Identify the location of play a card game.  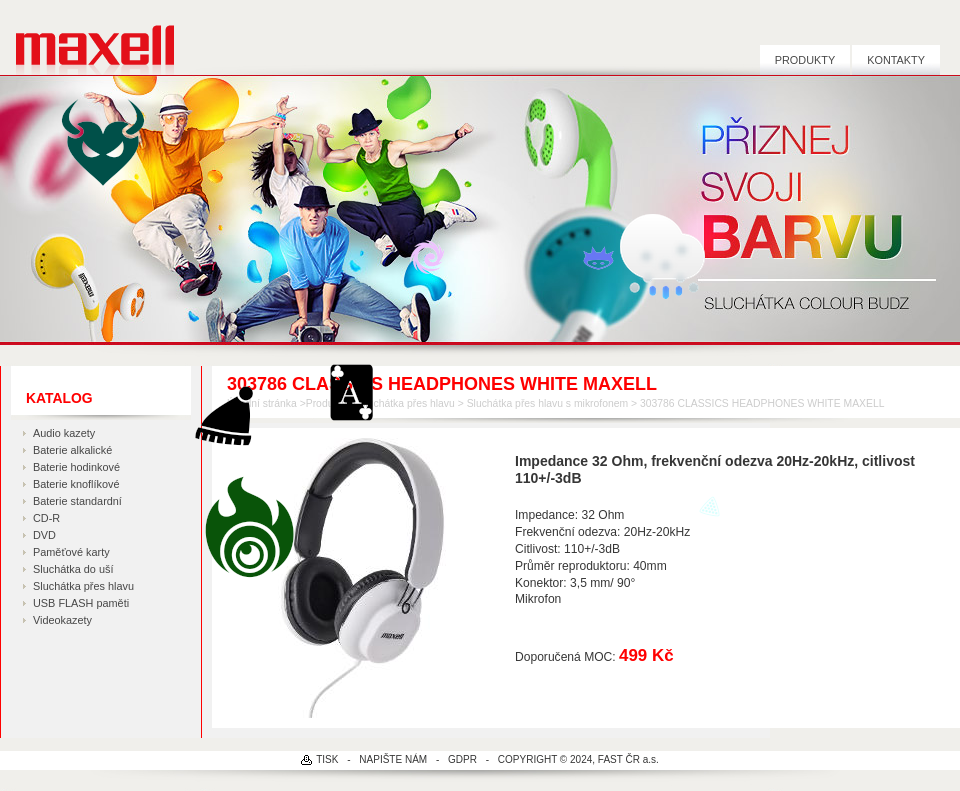
(351, 392).